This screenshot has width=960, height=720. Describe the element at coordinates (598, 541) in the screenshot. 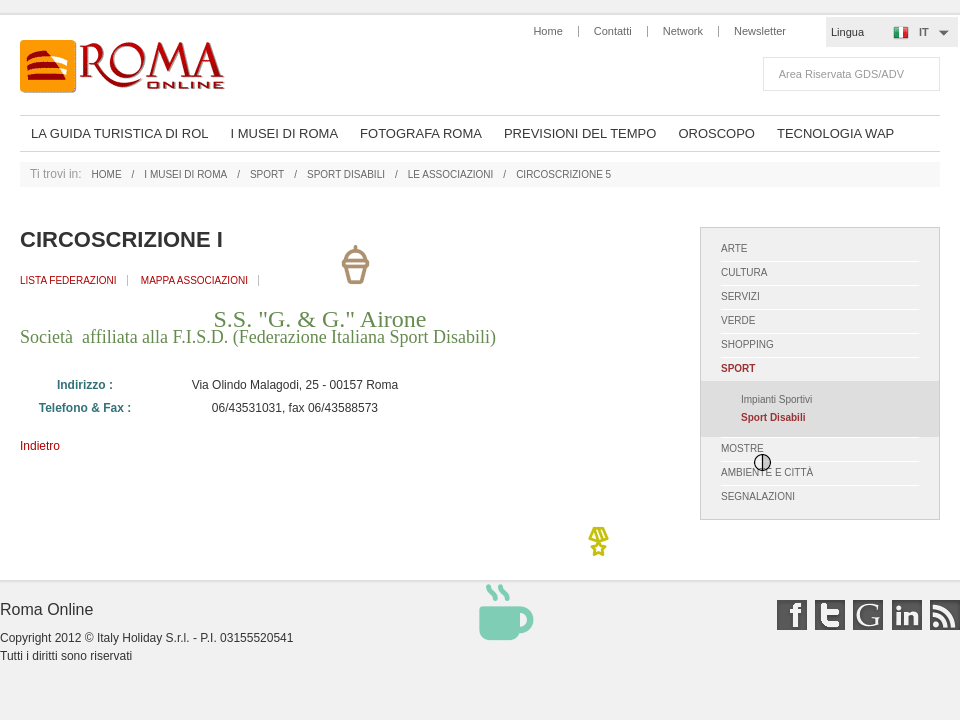

I see `view achievements or awards` at that location.